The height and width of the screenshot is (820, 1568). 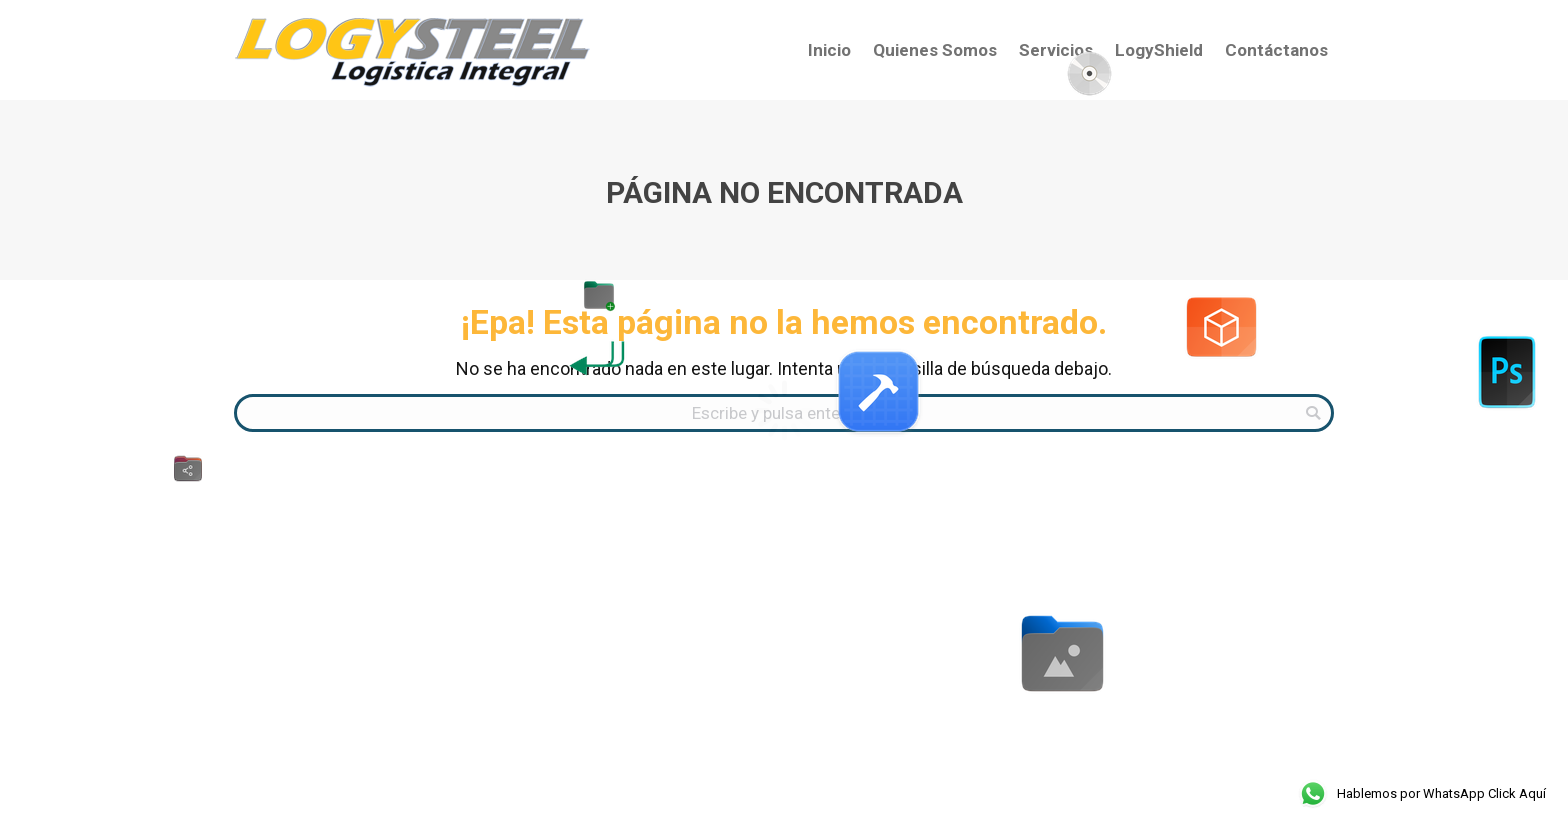 I want to click on adobe photoshop file type indicator, so click(x=1507, y=372).